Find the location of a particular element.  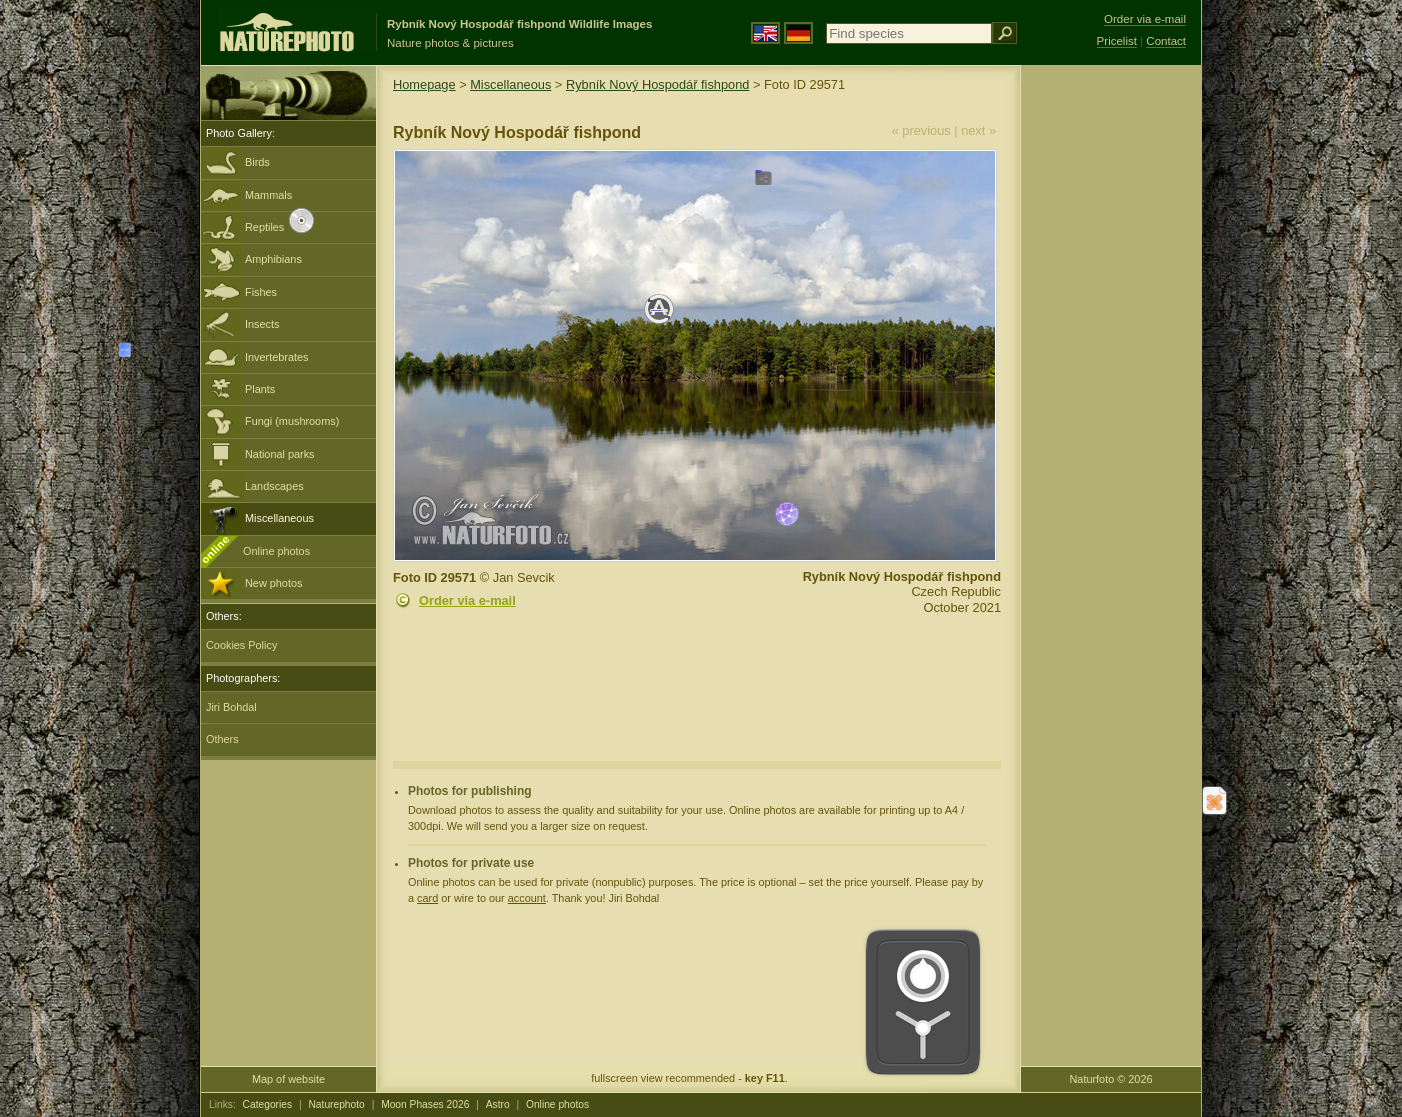

access cd/dvd drive is located at coordinates (301, 220).